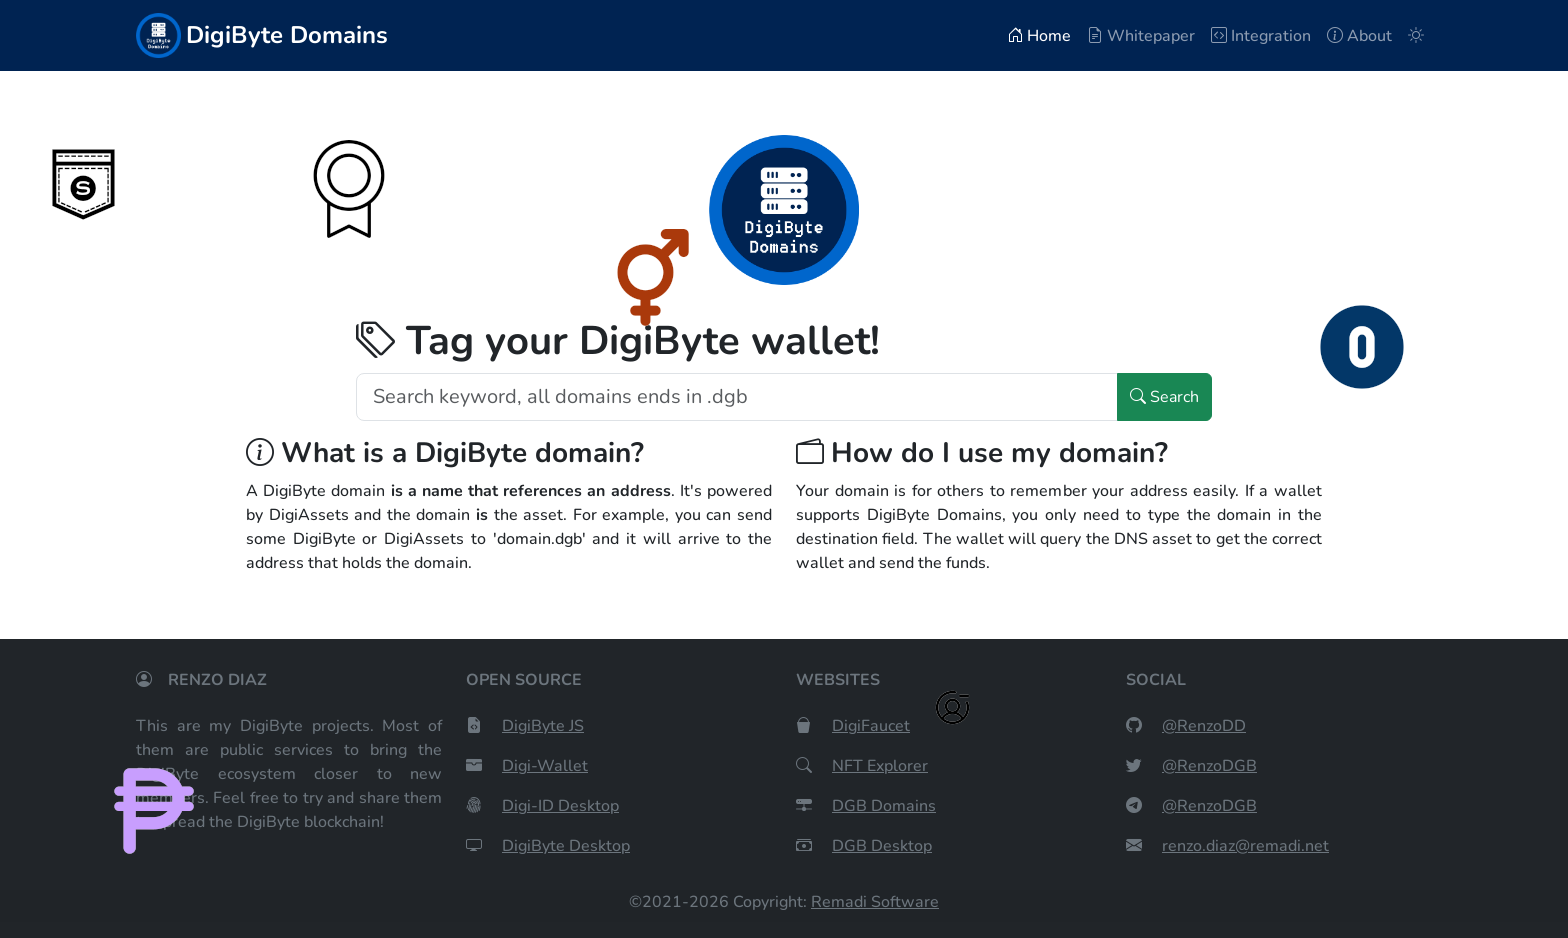  Describe the element at coordinates (1362, 347) in the screenshot. I see `indicates zero items or notifications` at that location.